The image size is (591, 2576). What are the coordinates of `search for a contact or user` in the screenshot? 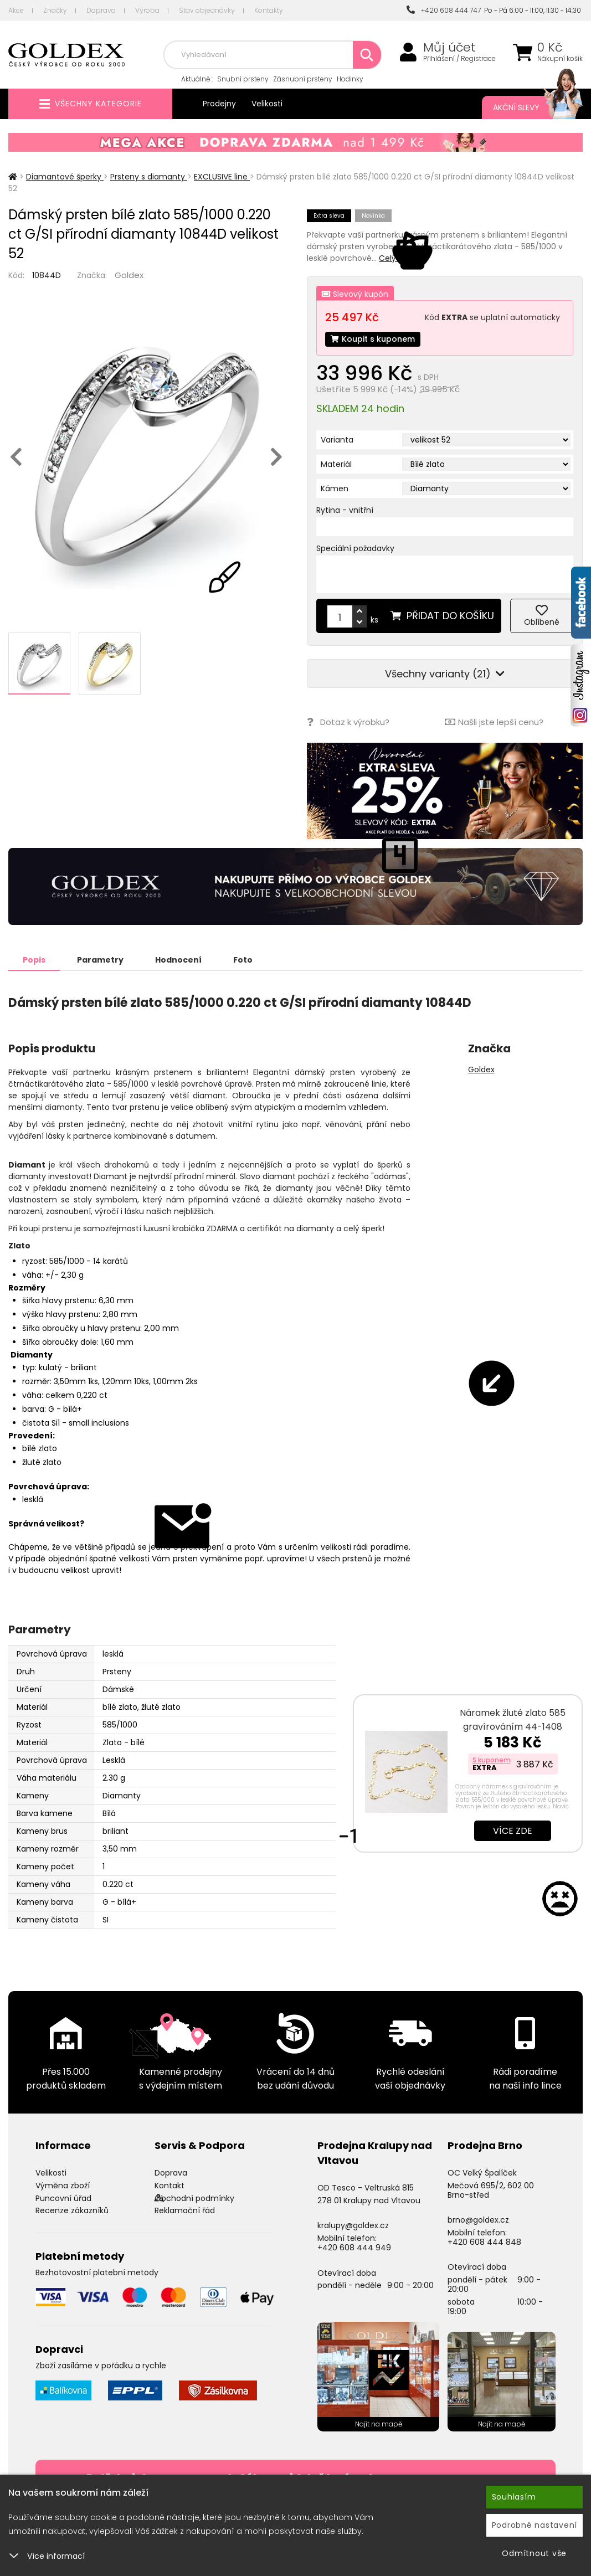 It's located at (159, 2197).